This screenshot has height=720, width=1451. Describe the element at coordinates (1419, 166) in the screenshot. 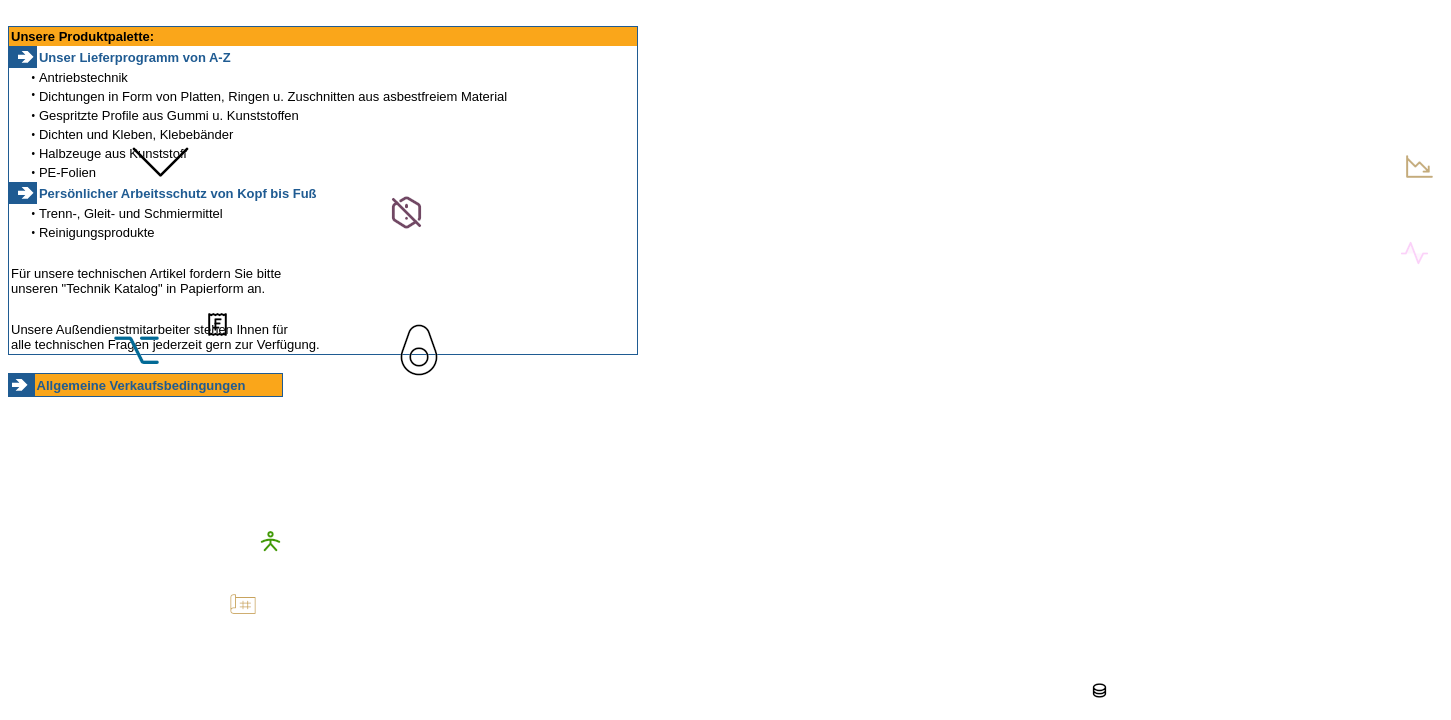

I see `view declining metrics or trends` at that location.